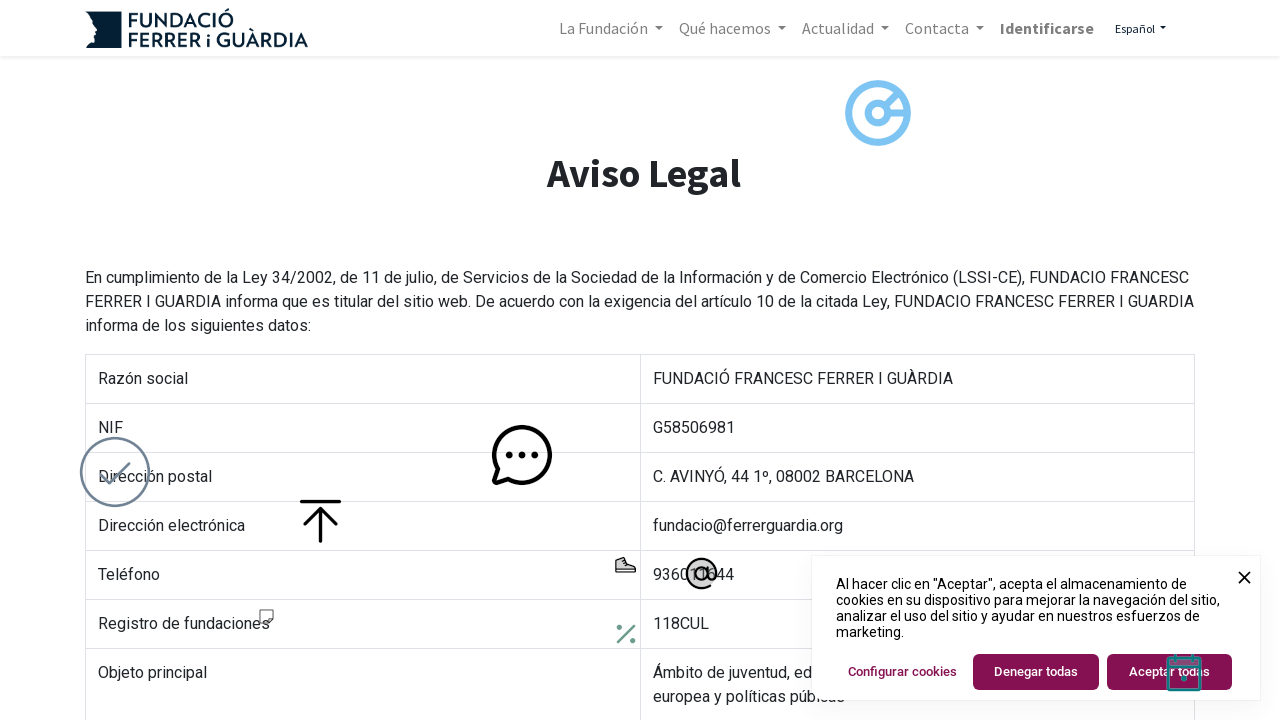 The width and height of the screenshot is (1280, 720). Describe the element at coordinates (1184, 674) in the screenshot. I see `calendar event or reminder indicator` at that location.